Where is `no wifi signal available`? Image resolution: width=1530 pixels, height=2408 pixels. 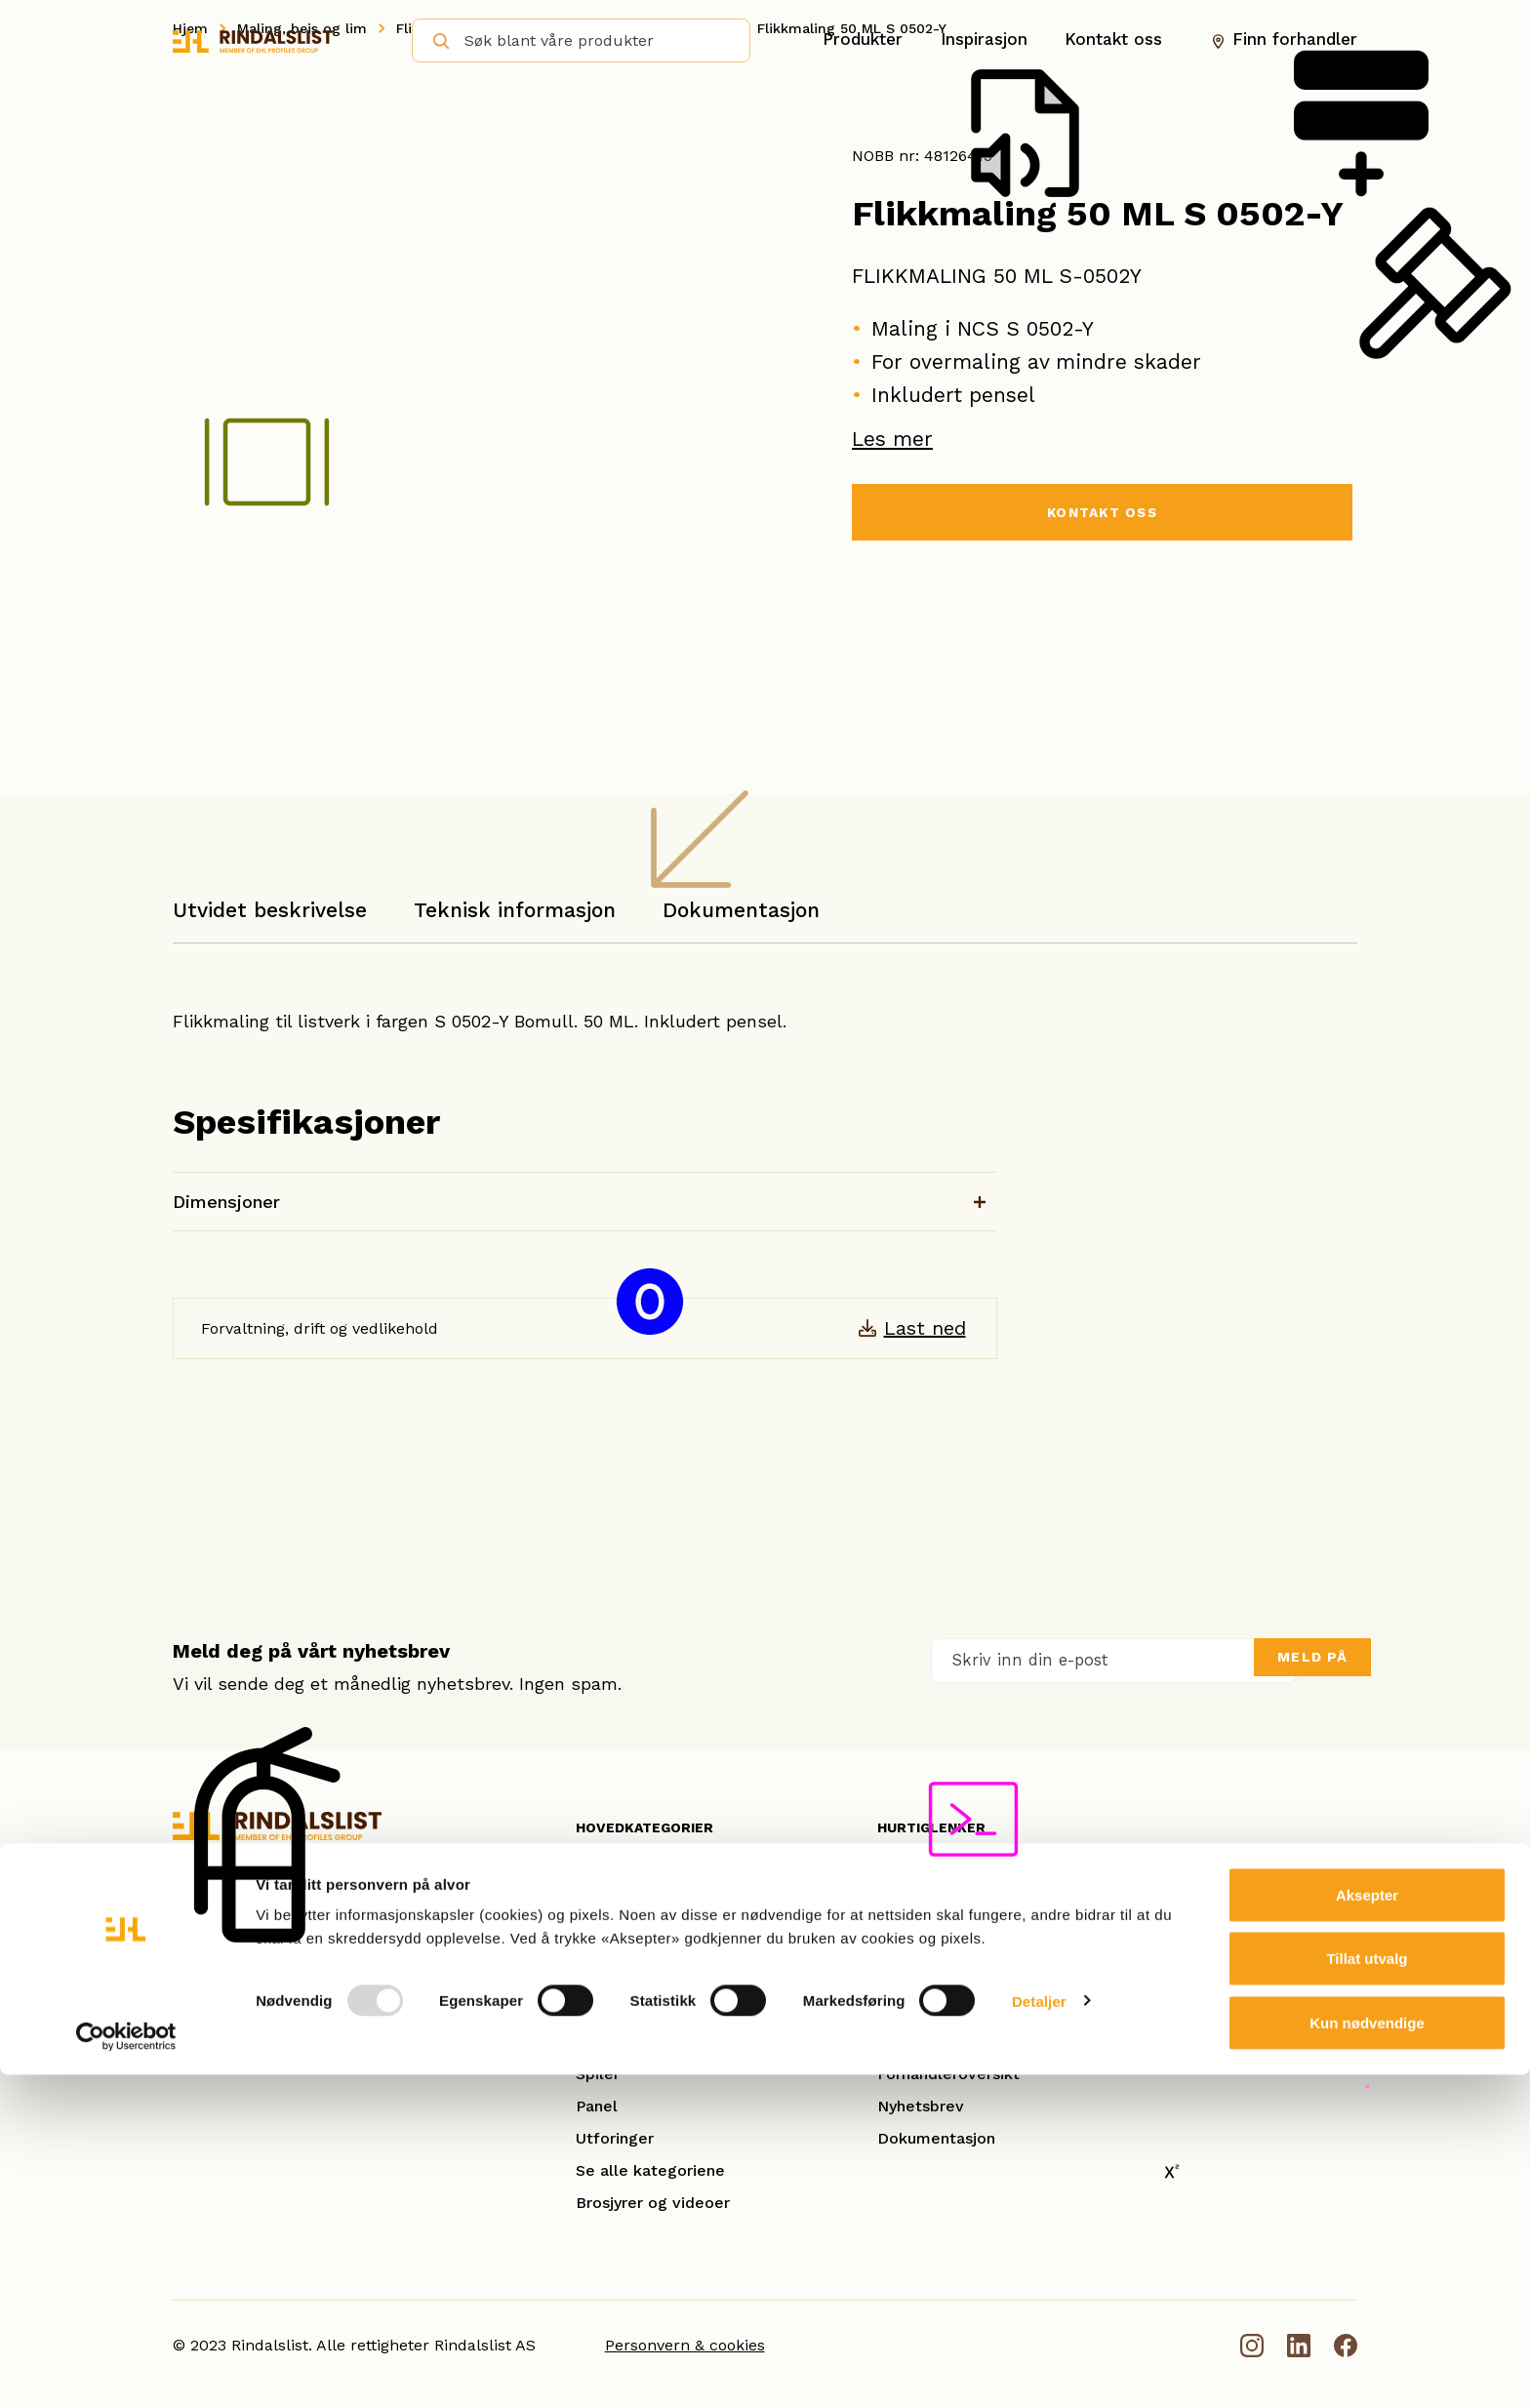
no wifi signal available is located at coordinates (1367, 2067).